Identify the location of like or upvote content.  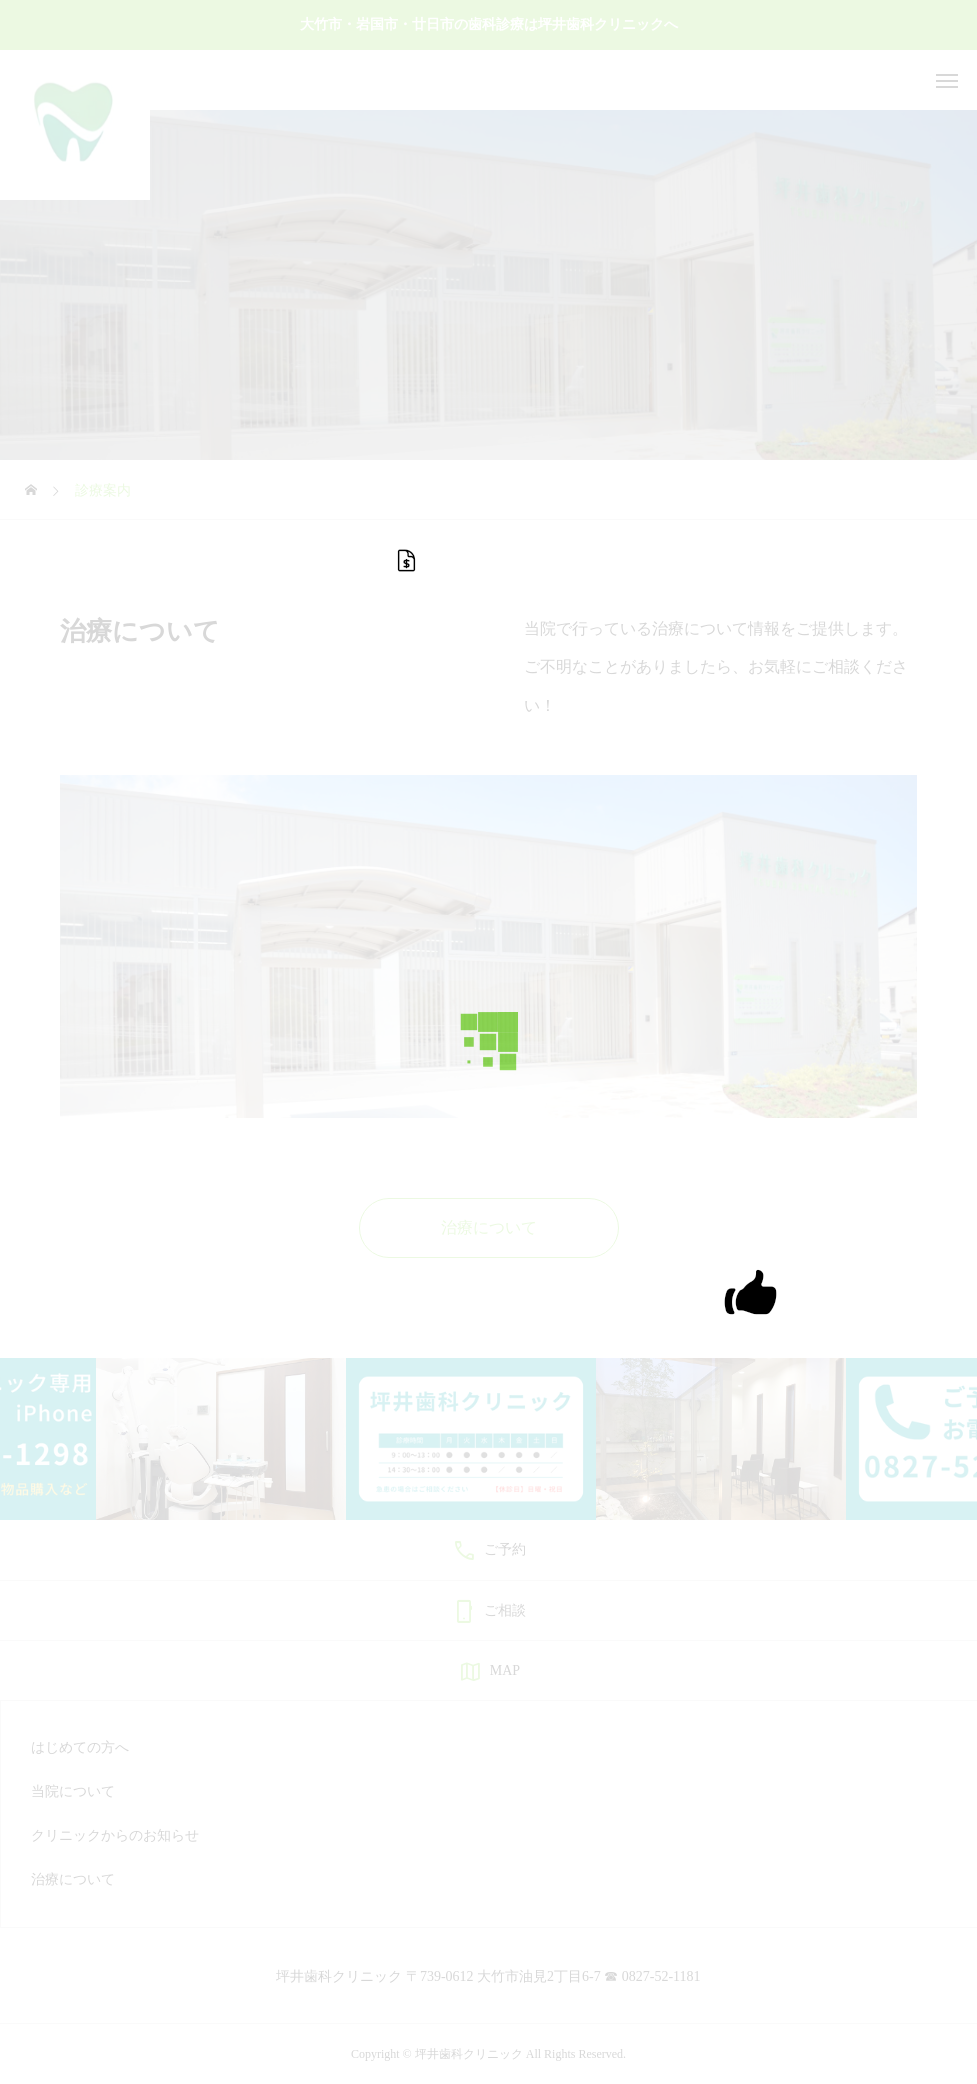
(750, 1294).